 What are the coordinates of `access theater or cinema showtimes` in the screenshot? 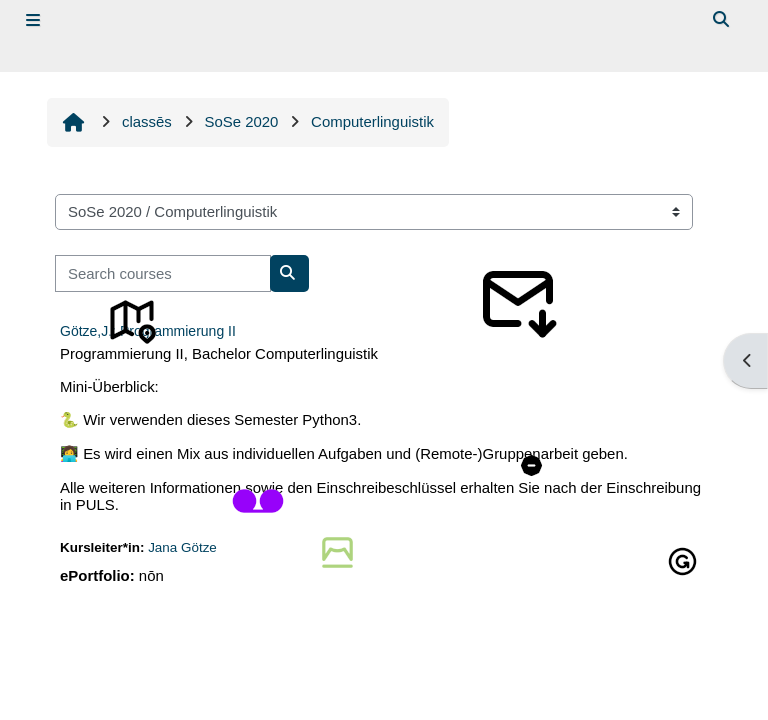 It's located at (337, 552).